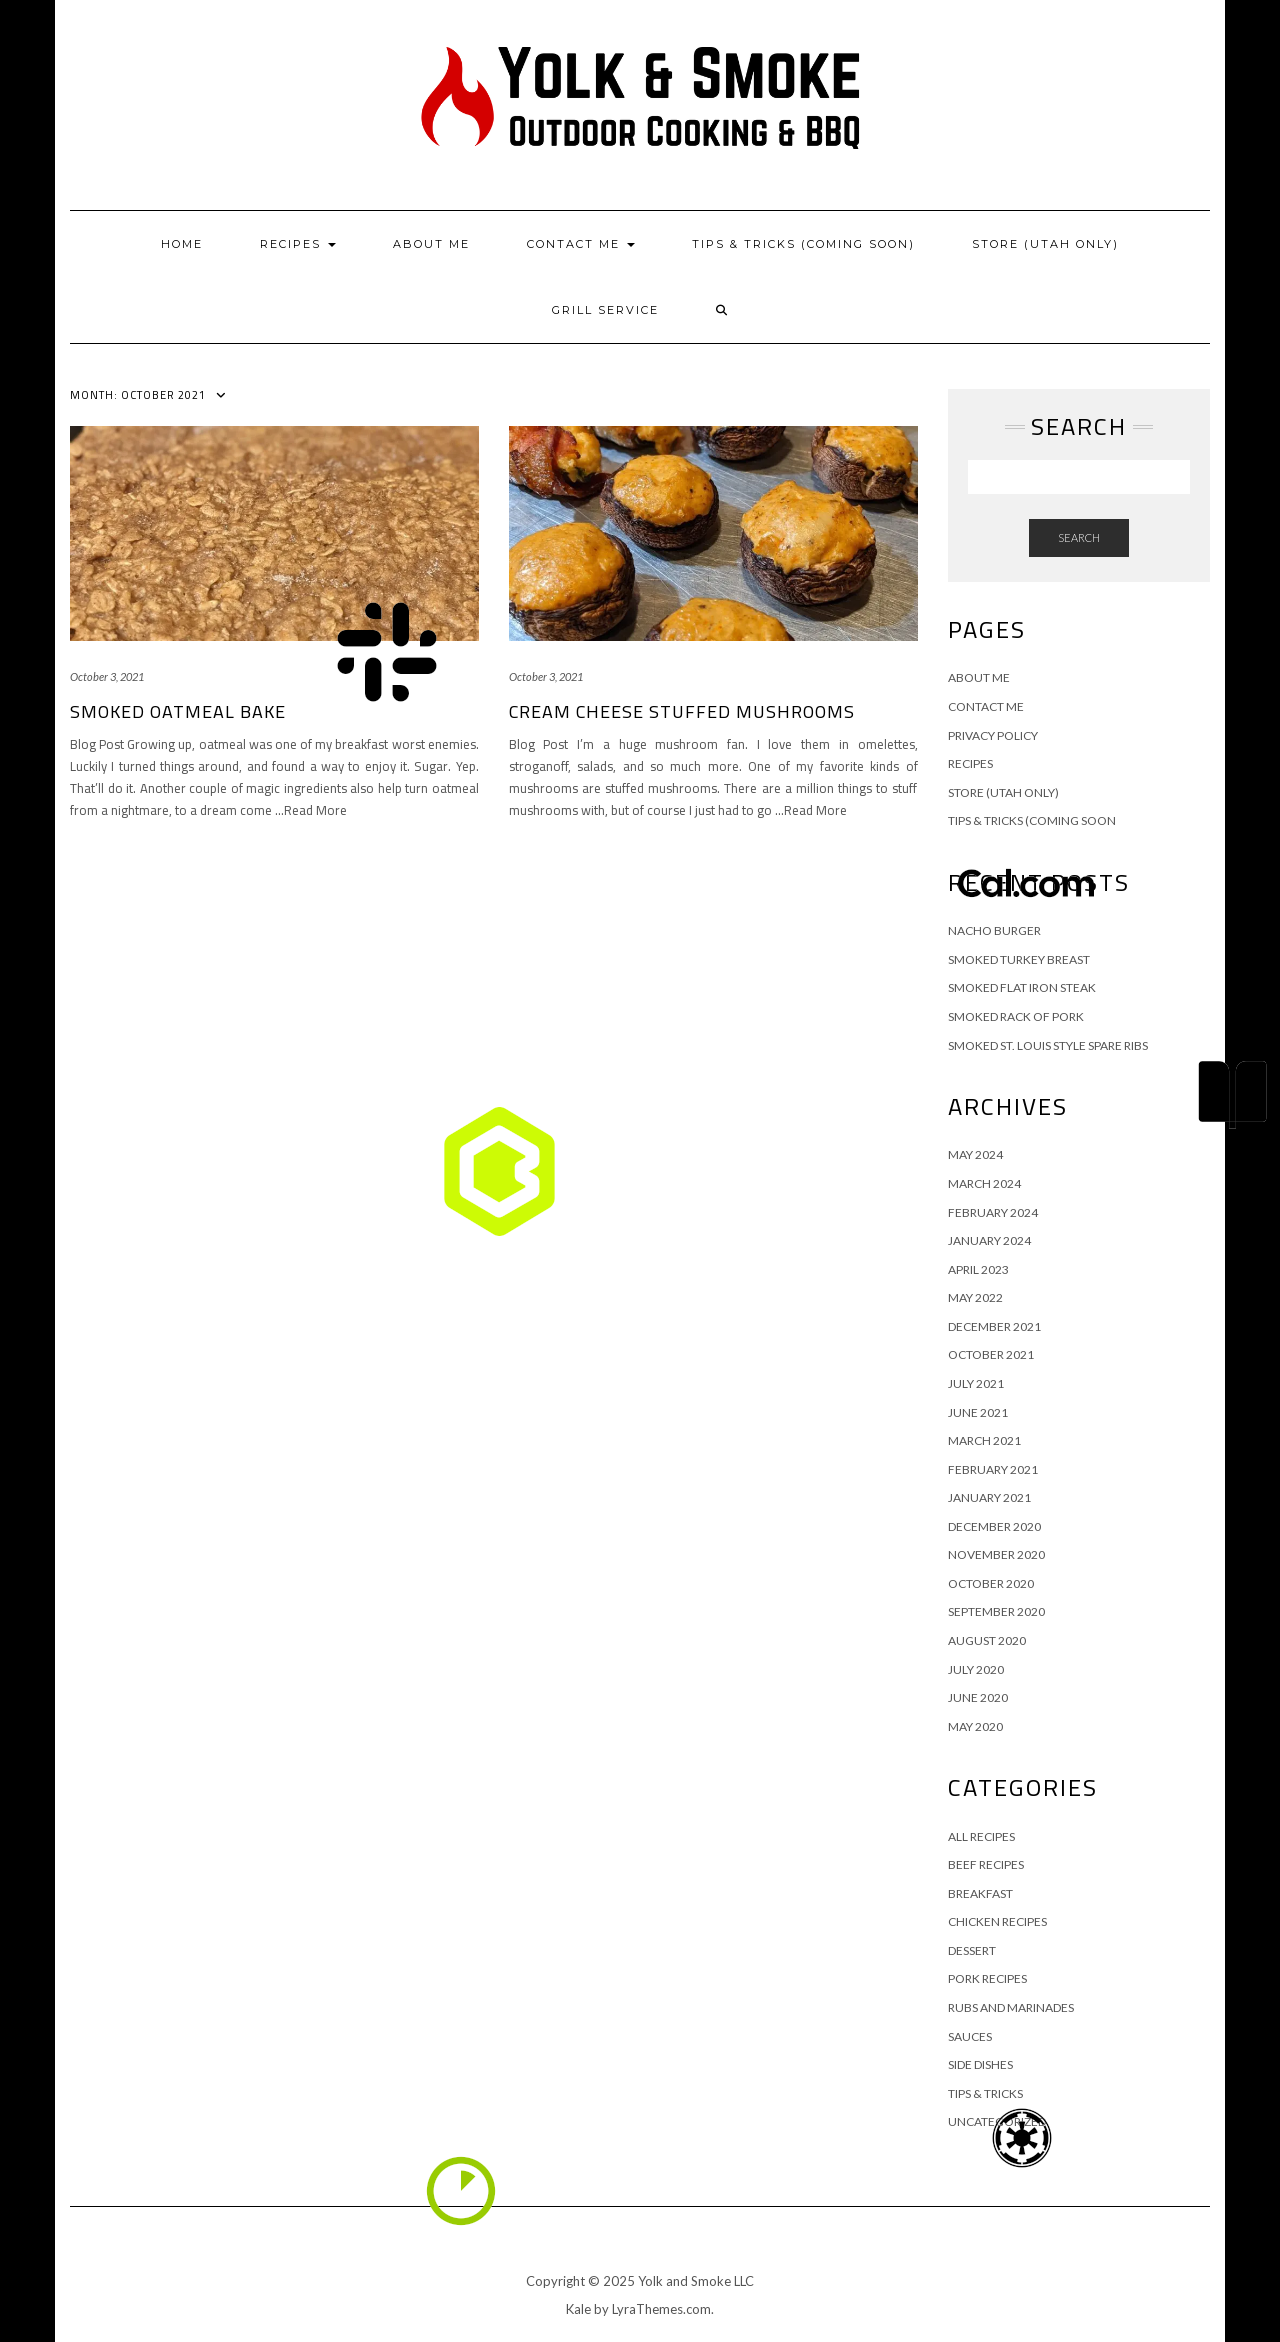  What do you see at coordinates (499, 1171) in the screenshot?
I see `open the Bakaláři school management app` at bounding box center [499, 1171].